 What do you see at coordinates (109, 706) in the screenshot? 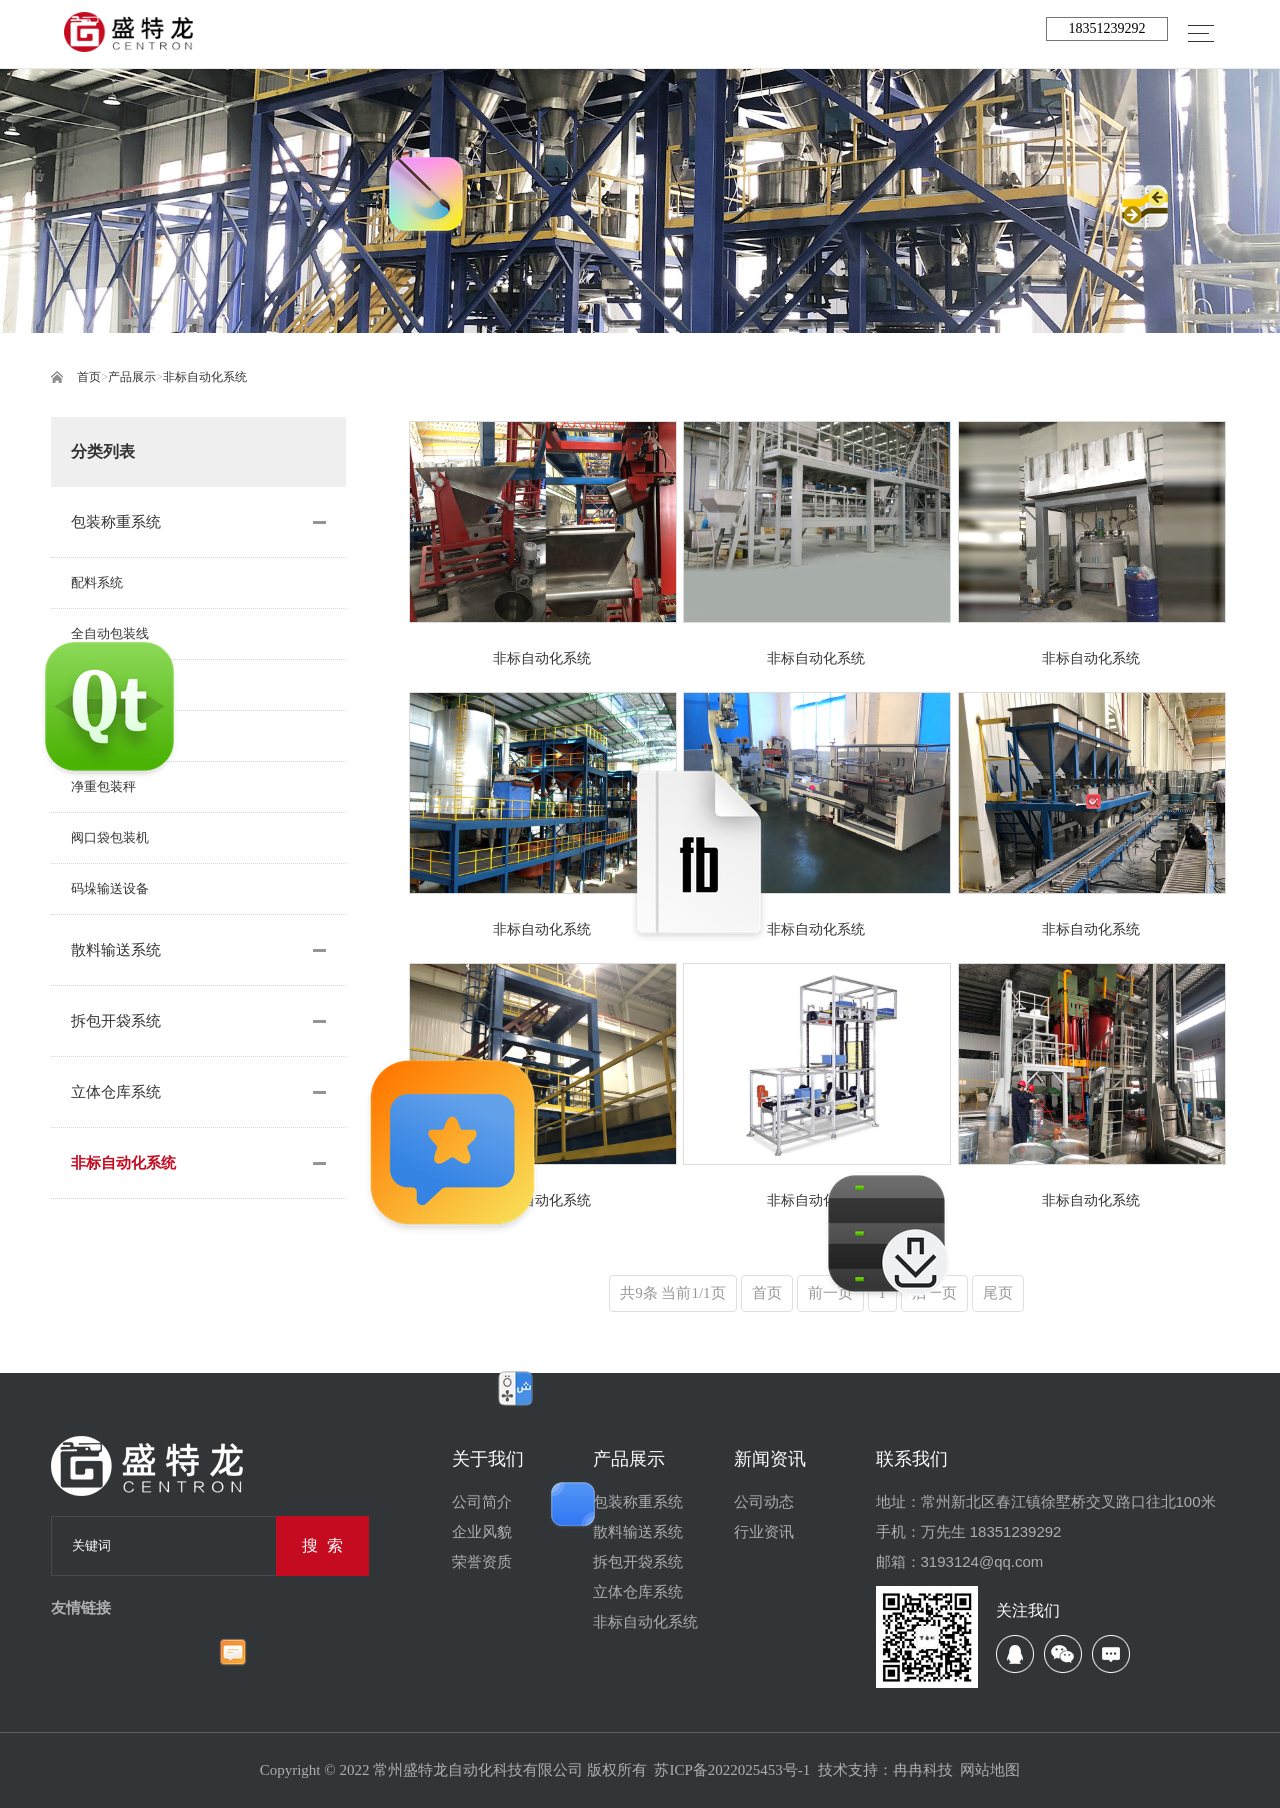
I see `launch Qt D-Bus Viewer application` at bounding box center [109, 706].